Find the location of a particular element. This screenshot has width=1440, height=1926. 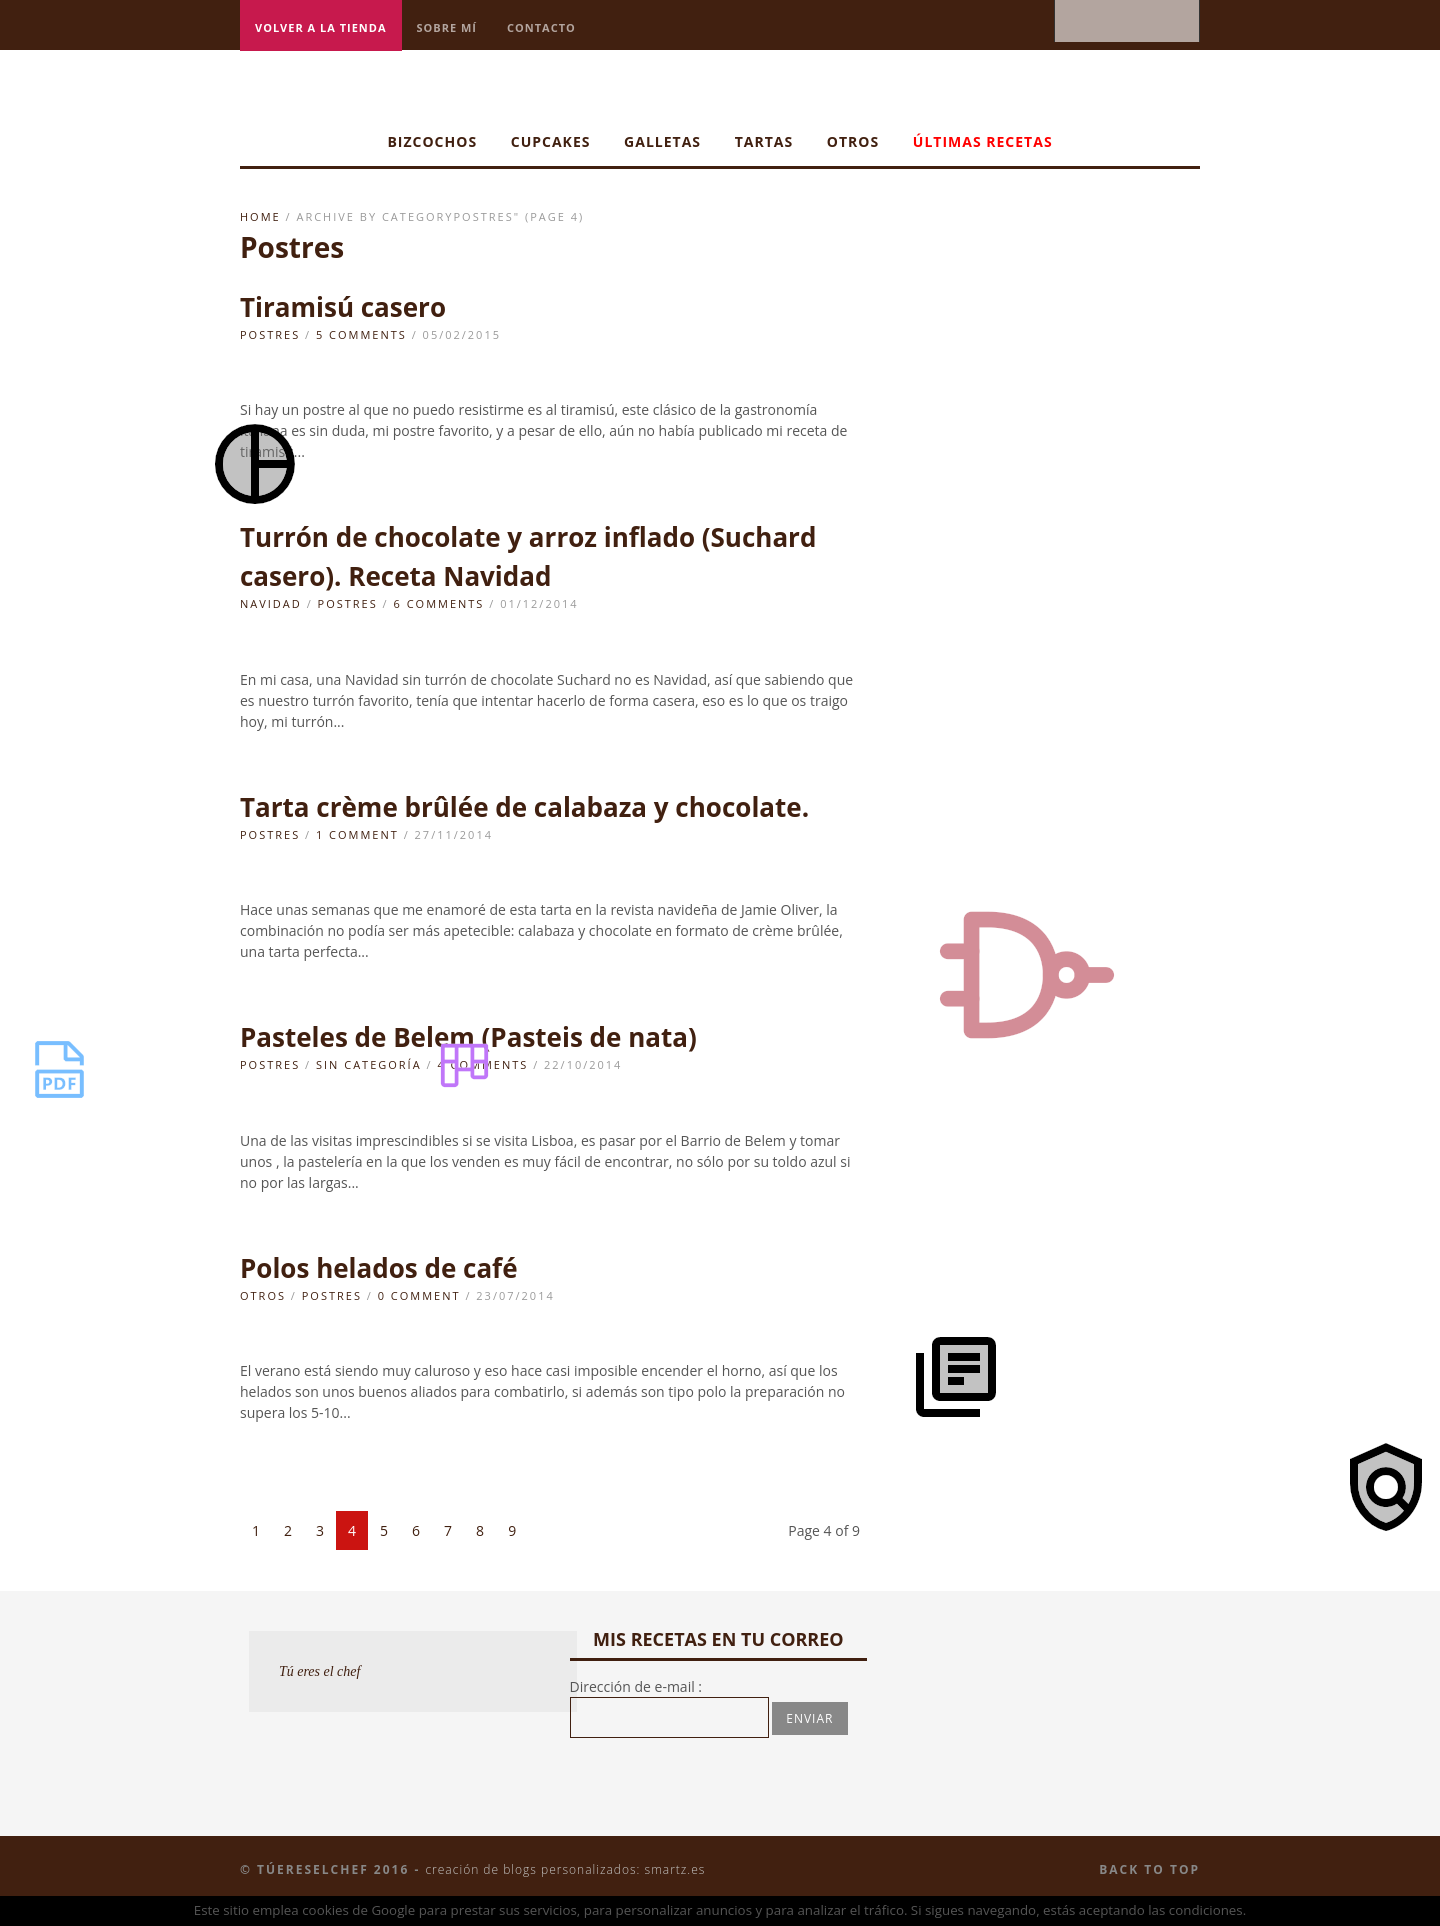

open kanban board view is located at coordinates (464, 1063).